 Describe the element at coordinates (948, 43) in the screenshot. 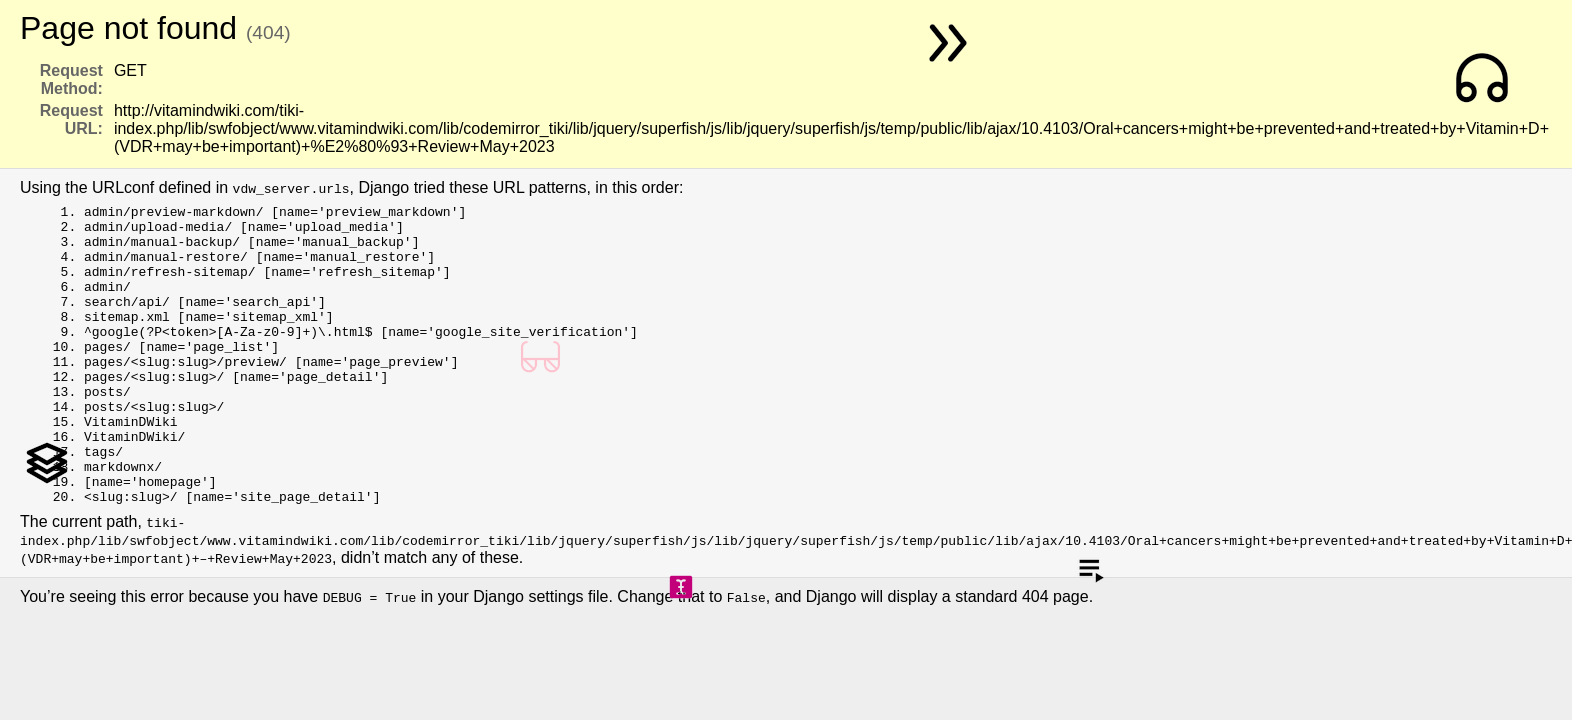

I see `skip forward or advance quickly` at that location.